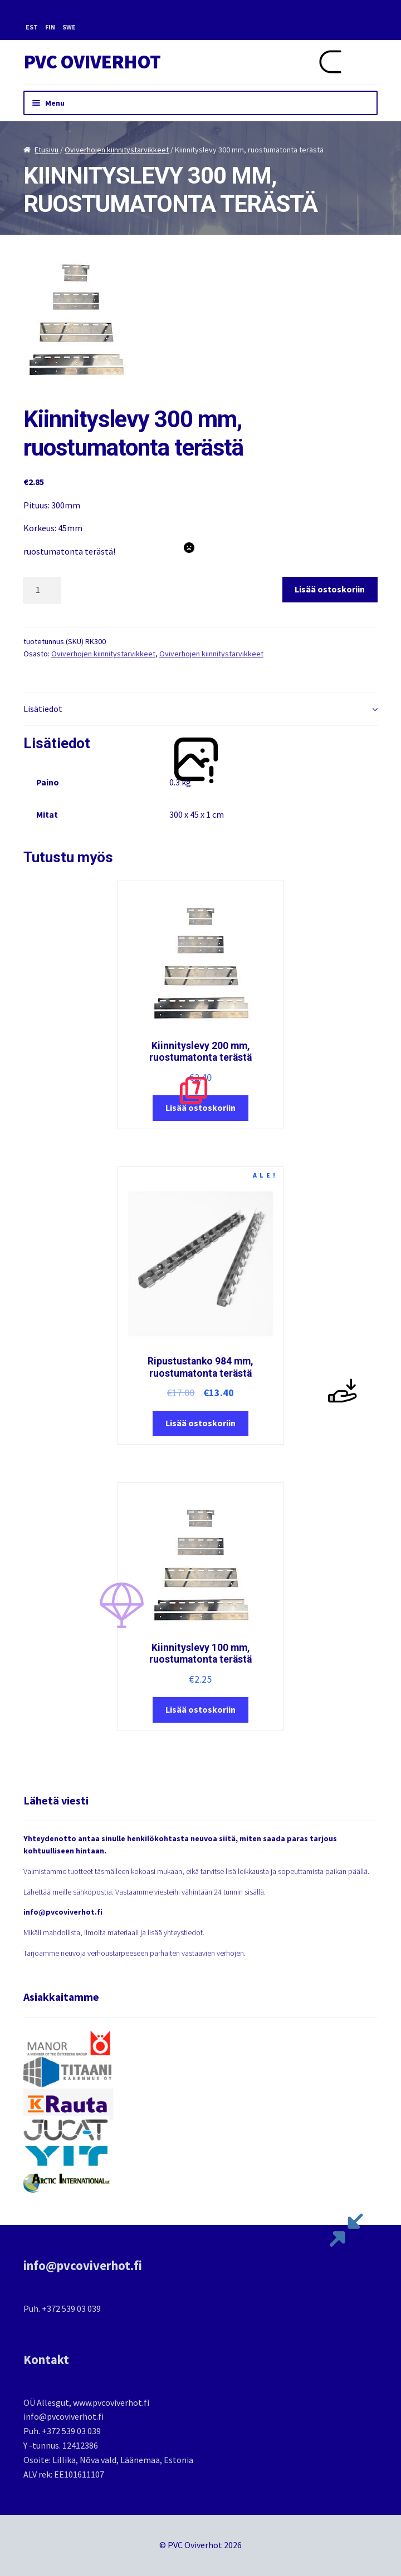 This screenshot has width=401, height=2576. Describe the element at coordinates (193, 1090) in the screenshot. I see `view item 7 in a collection or stack` at that location.